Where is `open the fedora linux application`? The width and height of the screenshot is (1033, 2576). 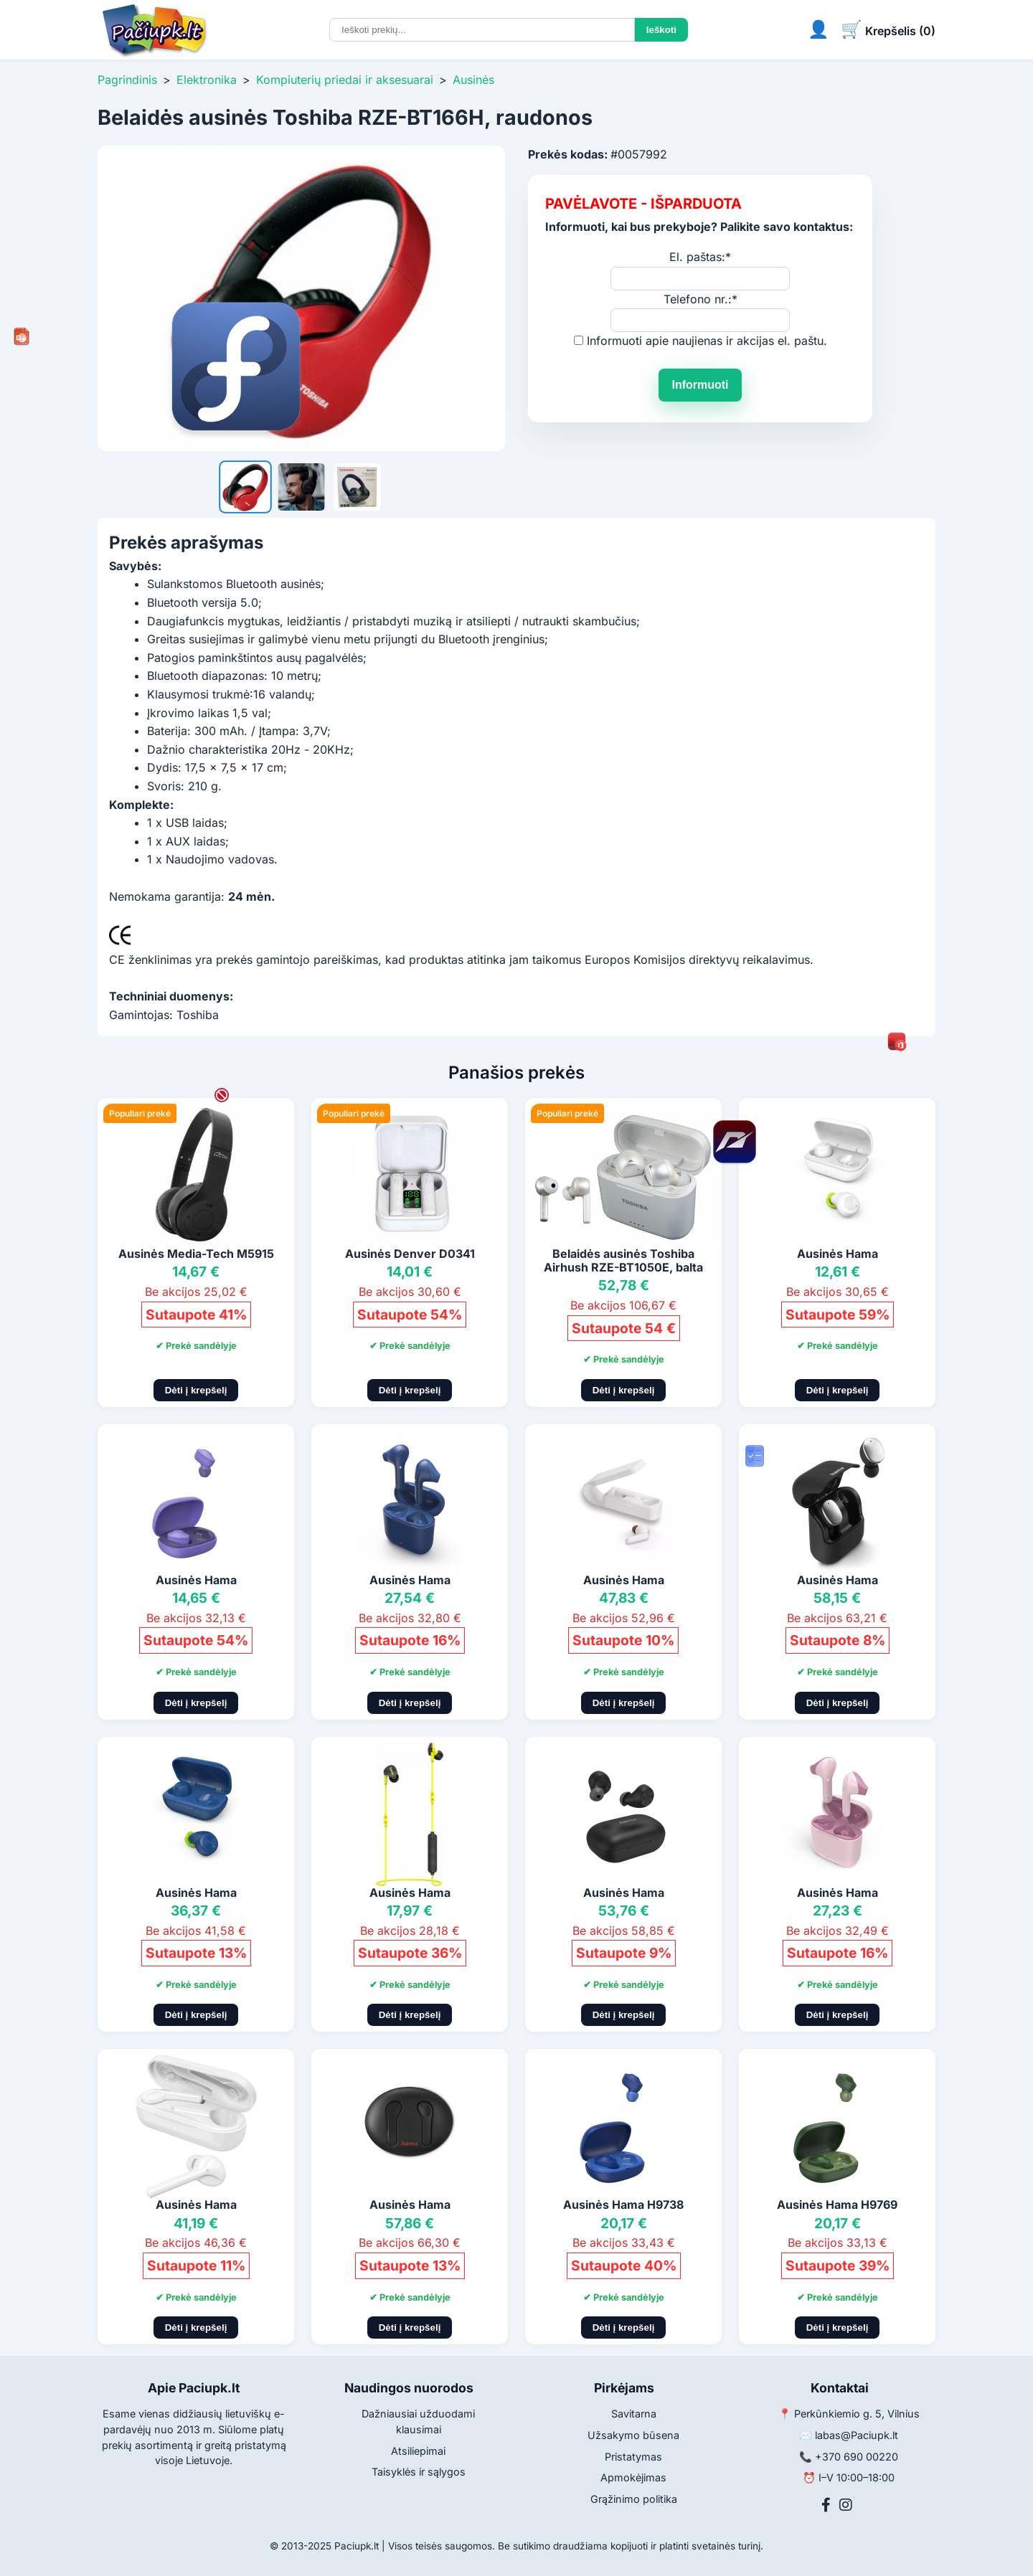
open the fedora linux application is located at coordinates (236, 366).